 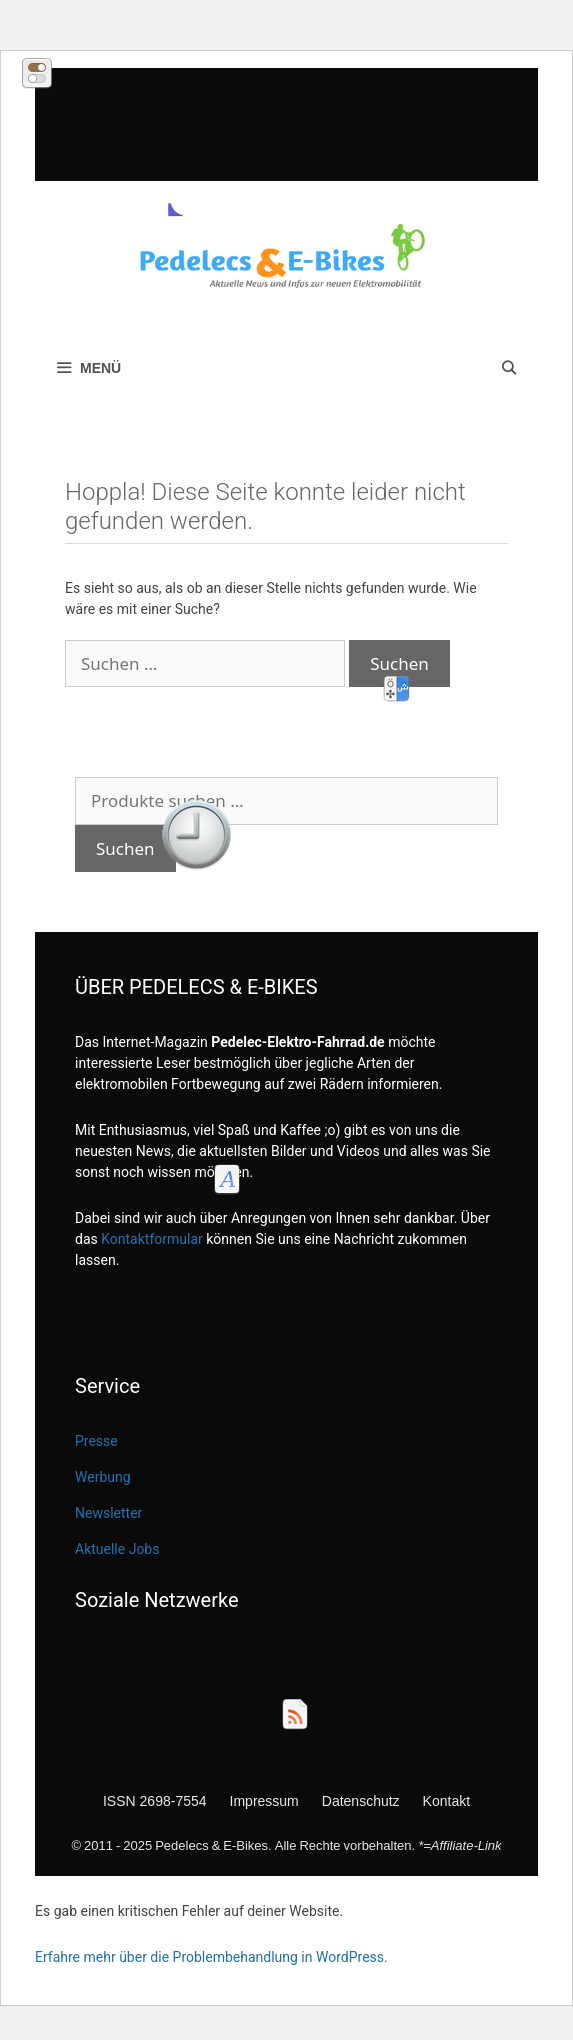 What do you see at coordinates (295, 1714) in the screenshot?
I see `an RSS feed file or subscription document` at bounding box center [295, 1714].